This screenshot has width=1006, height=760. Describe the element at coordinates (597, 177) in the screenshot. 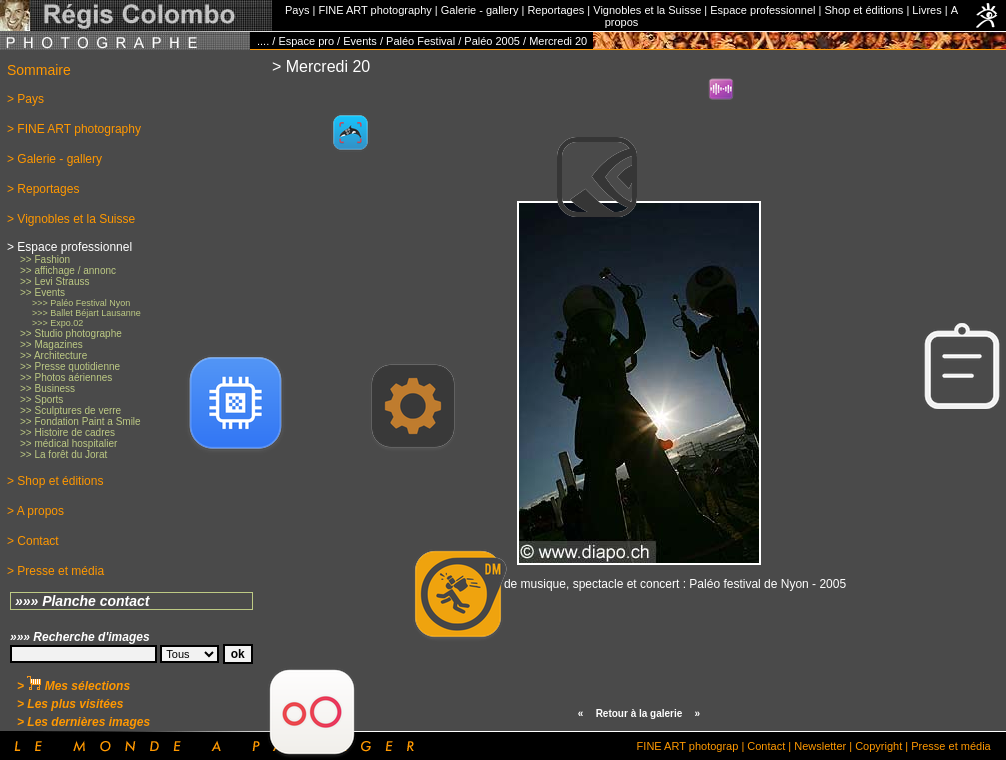

I see `open gwe (gpu widget extension) settings` at that location.